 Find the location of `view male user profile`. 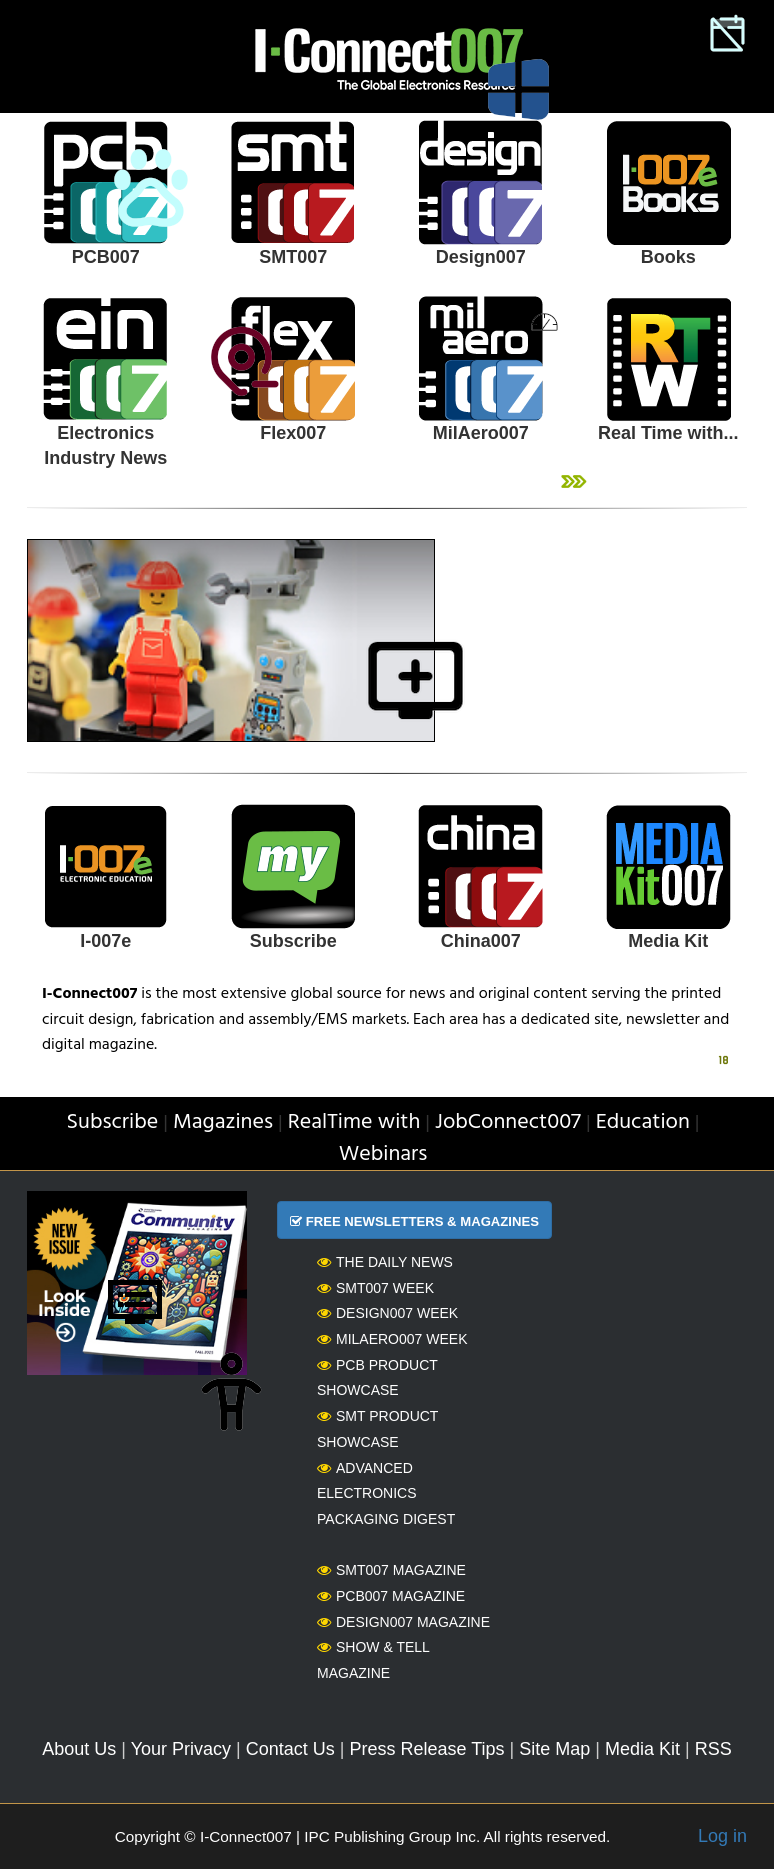

view male user profile is located at coordinates (231, 1393).